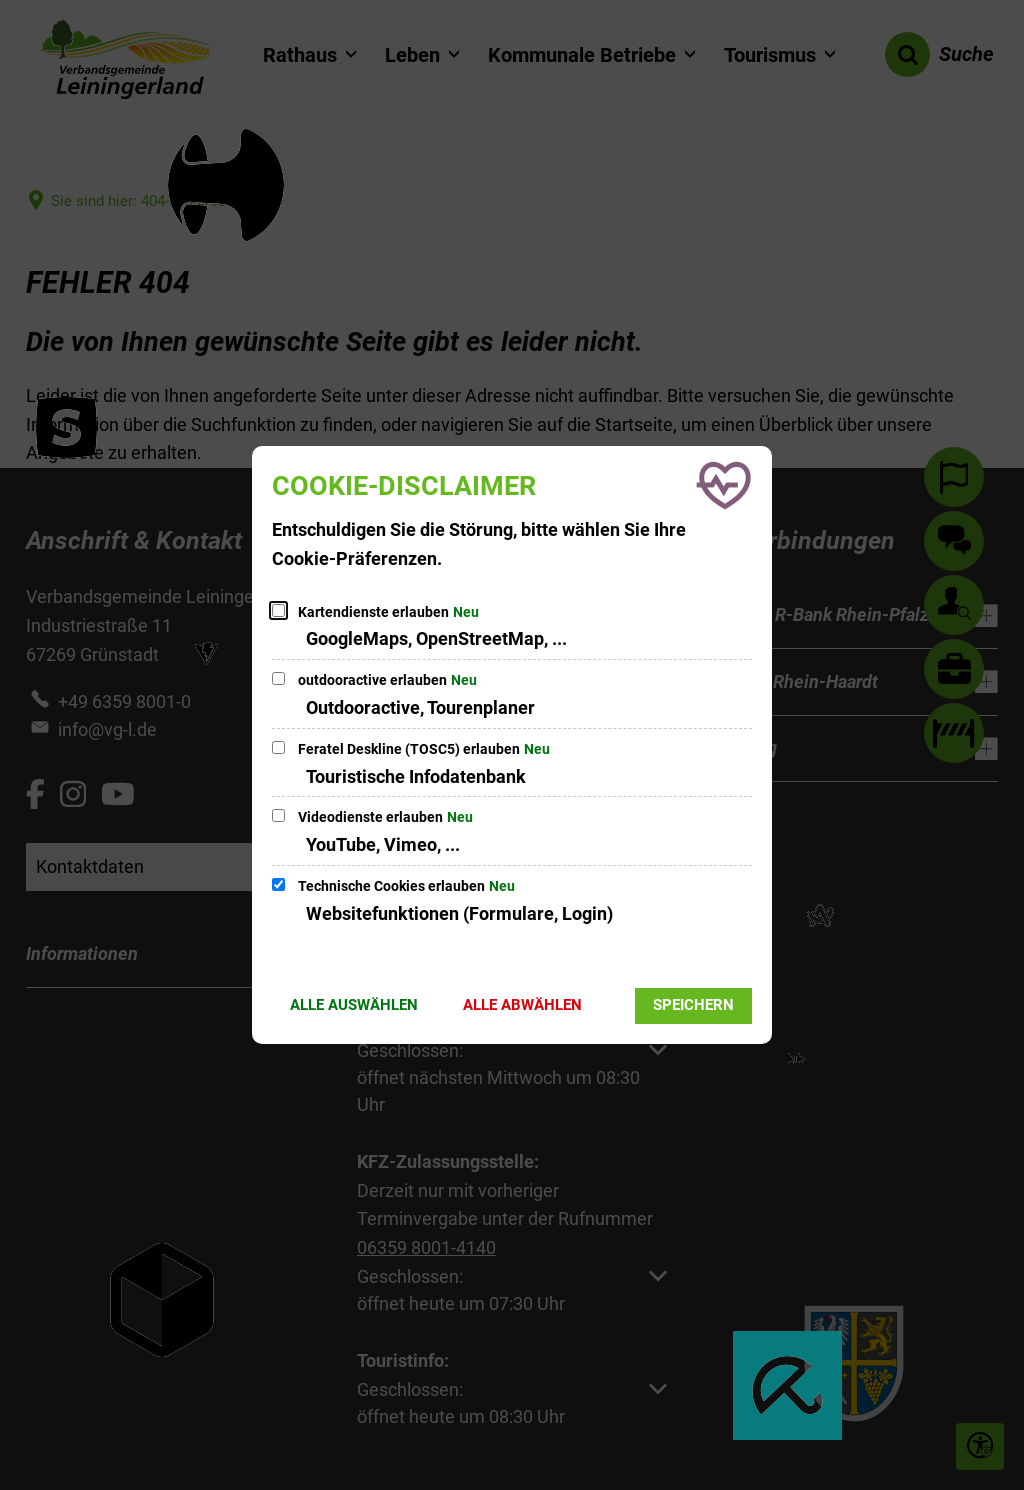  Describe the element at coordinates (66, 427) in the screenshot. I see `open the Sellfy e-commerce platform` at that location.